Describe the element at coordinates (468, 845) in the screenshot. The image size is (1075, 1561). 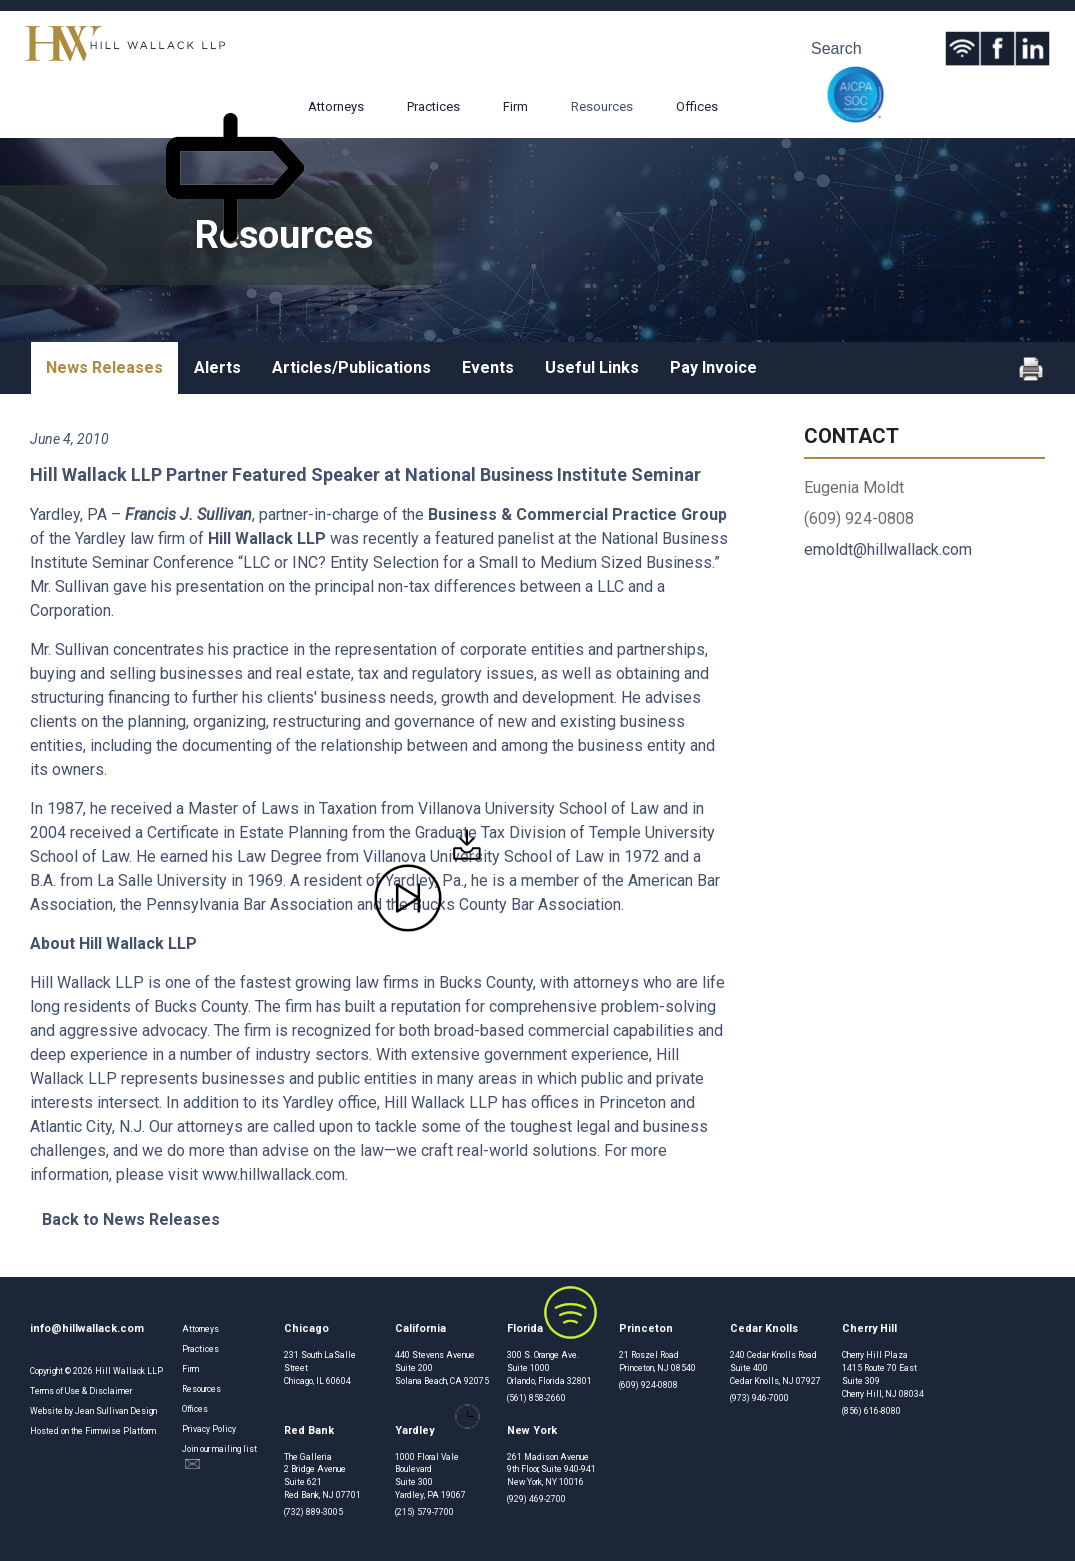
I see `stash changes in git` at that location.